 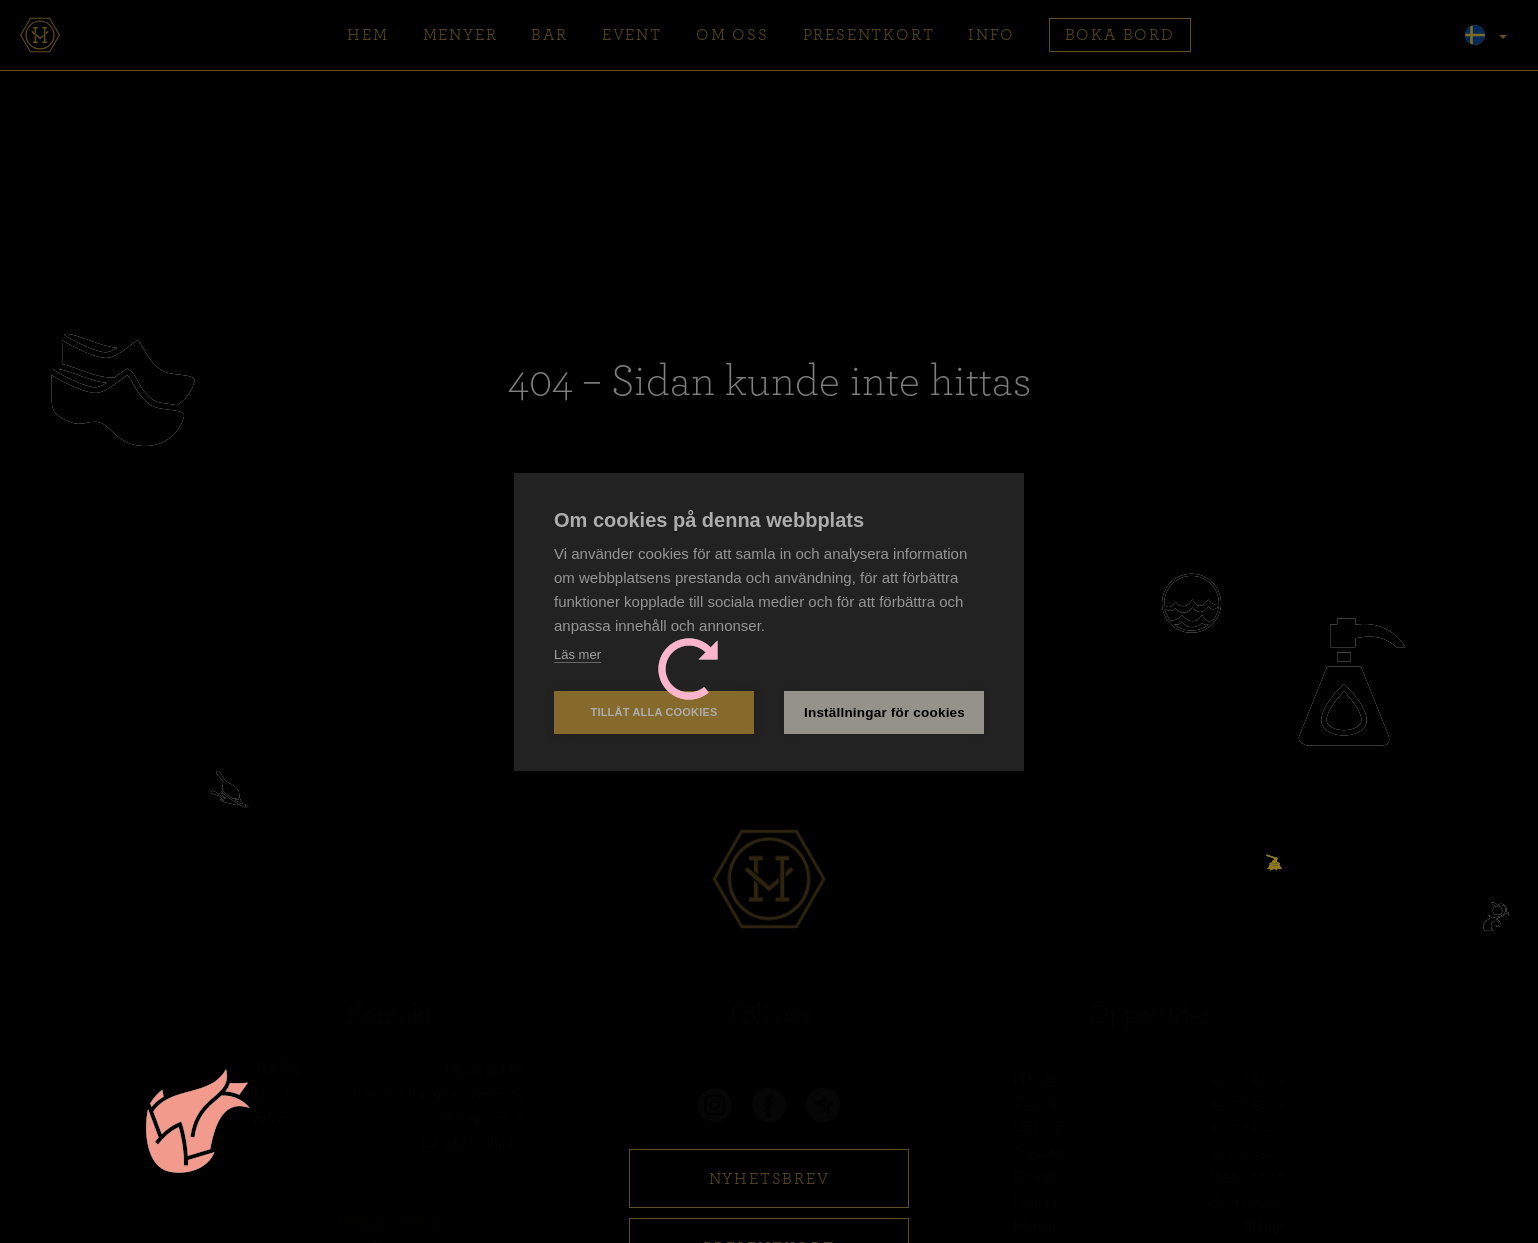 What do you see at coordinates (688, 669) in the screenshot?
I see `rotate object clockwise` at bounding box center [688, 669].